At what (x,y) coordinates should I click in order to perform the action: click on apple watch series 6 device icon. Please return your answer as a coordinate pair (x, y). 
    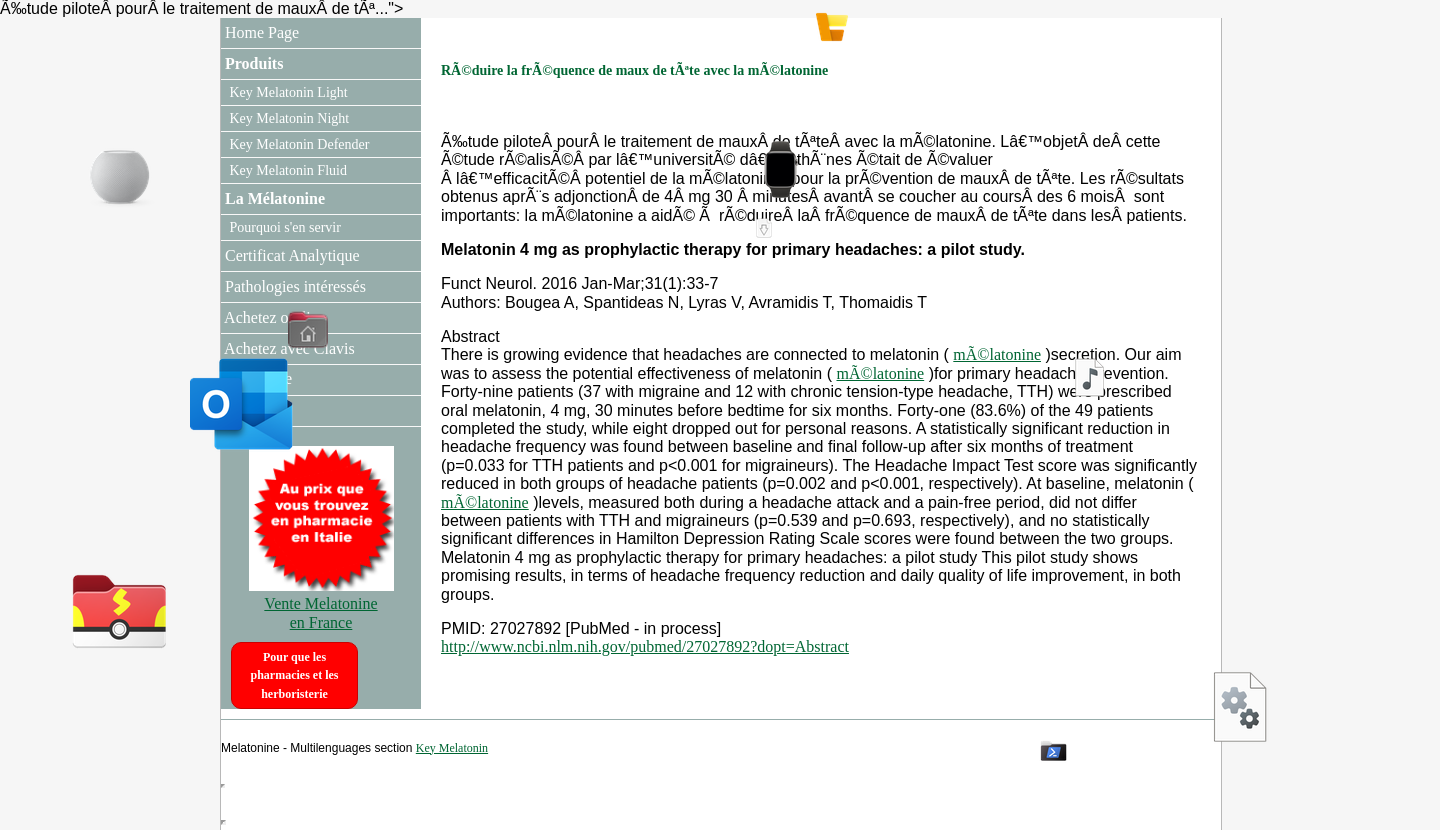
    Looking at the image, I should click on (780, 169).